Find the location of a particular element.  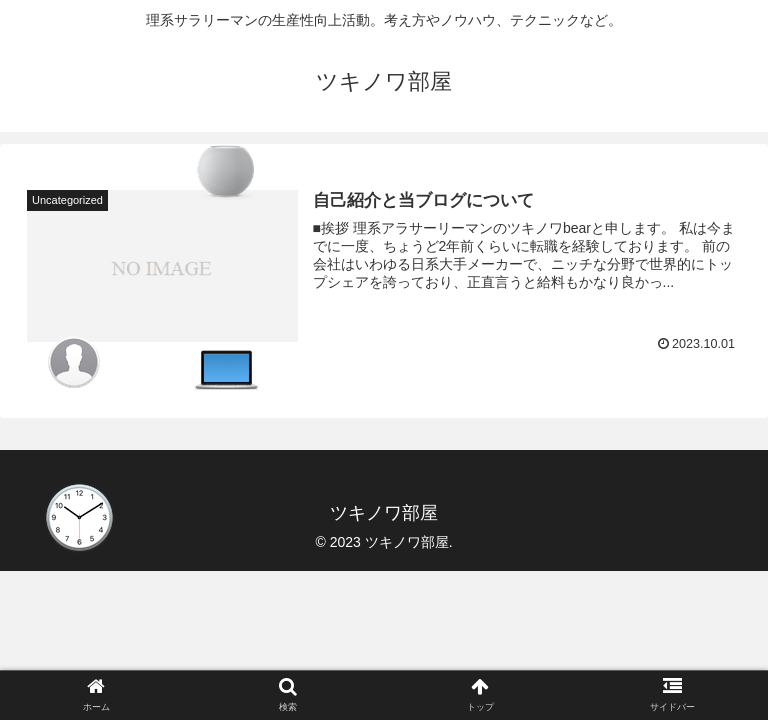

access date and time settings is located at coordinates (79, 517).